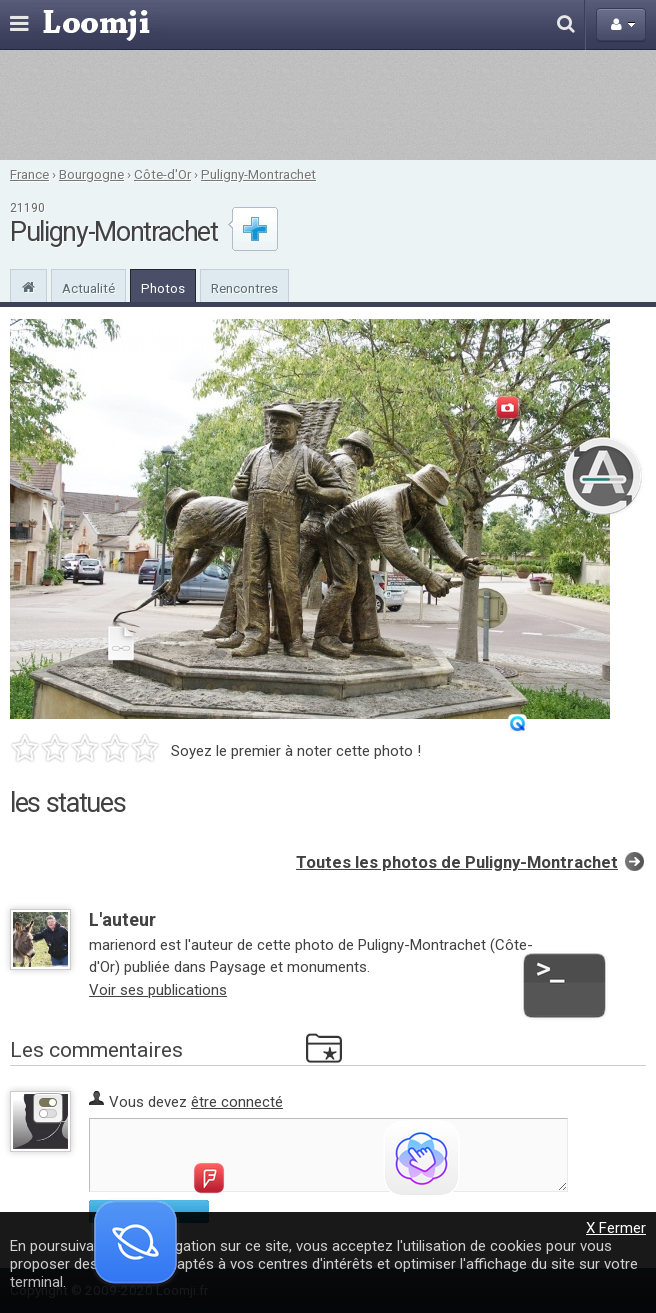  What do you see at coordinates (209, 1178) in the screenshot?
I see `open the Foursquare app` at bounding box center [209, 1178].